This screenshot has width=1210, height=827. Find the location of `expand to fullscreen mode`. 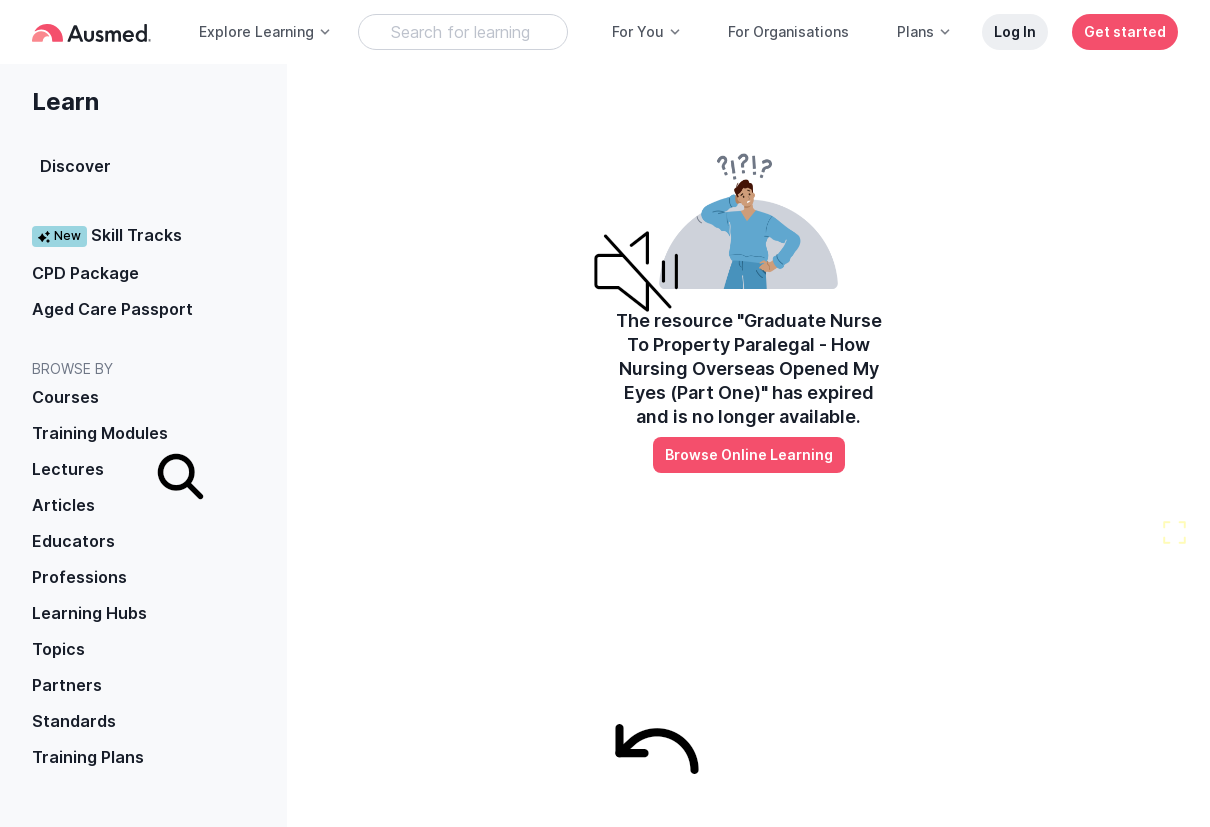

expand to fullscreen mode is located at coordinates (1174, 532).